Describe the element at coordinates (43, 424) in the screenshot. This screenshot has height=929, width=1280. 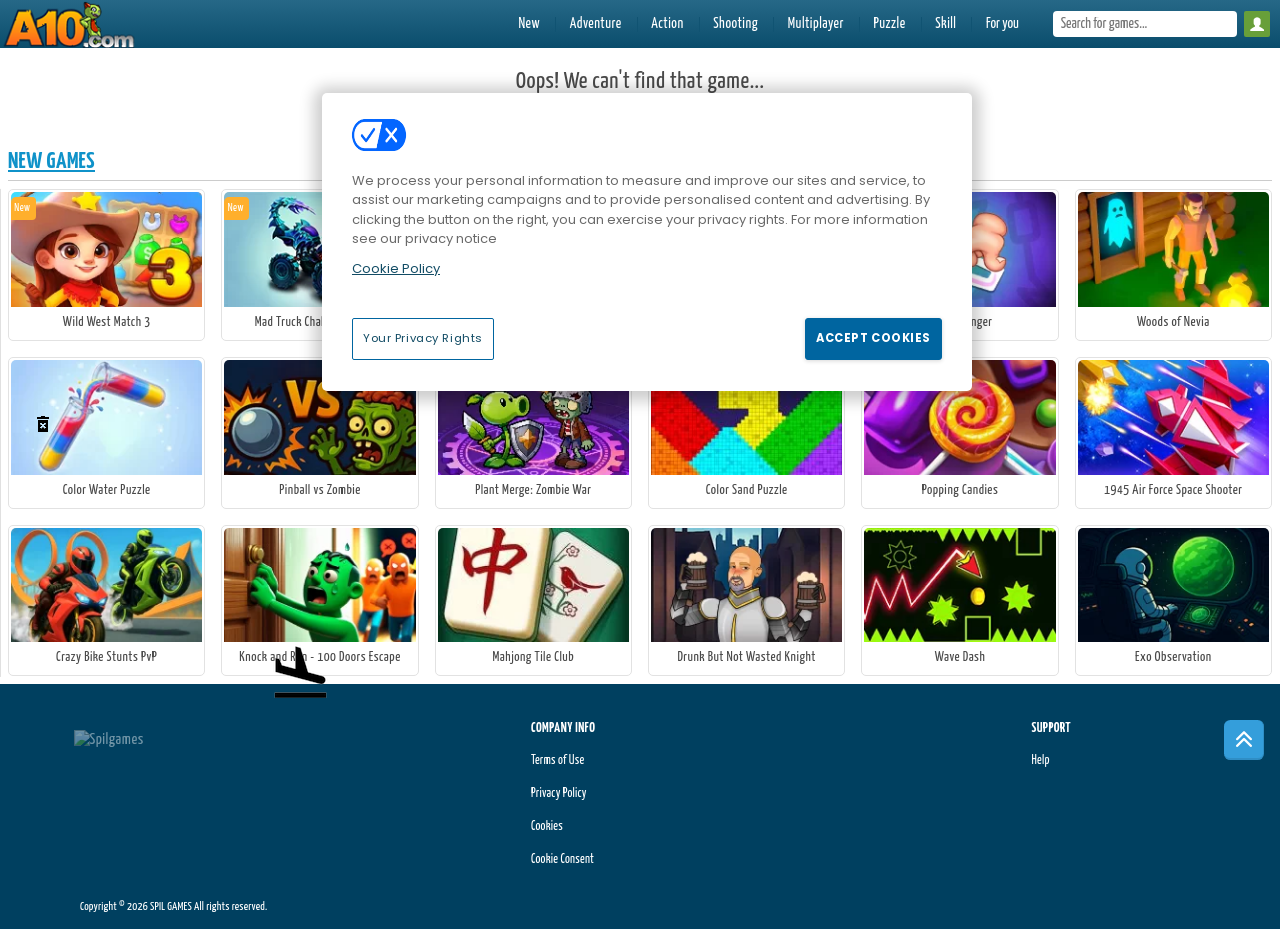
I see `permanently delete item` at that location.